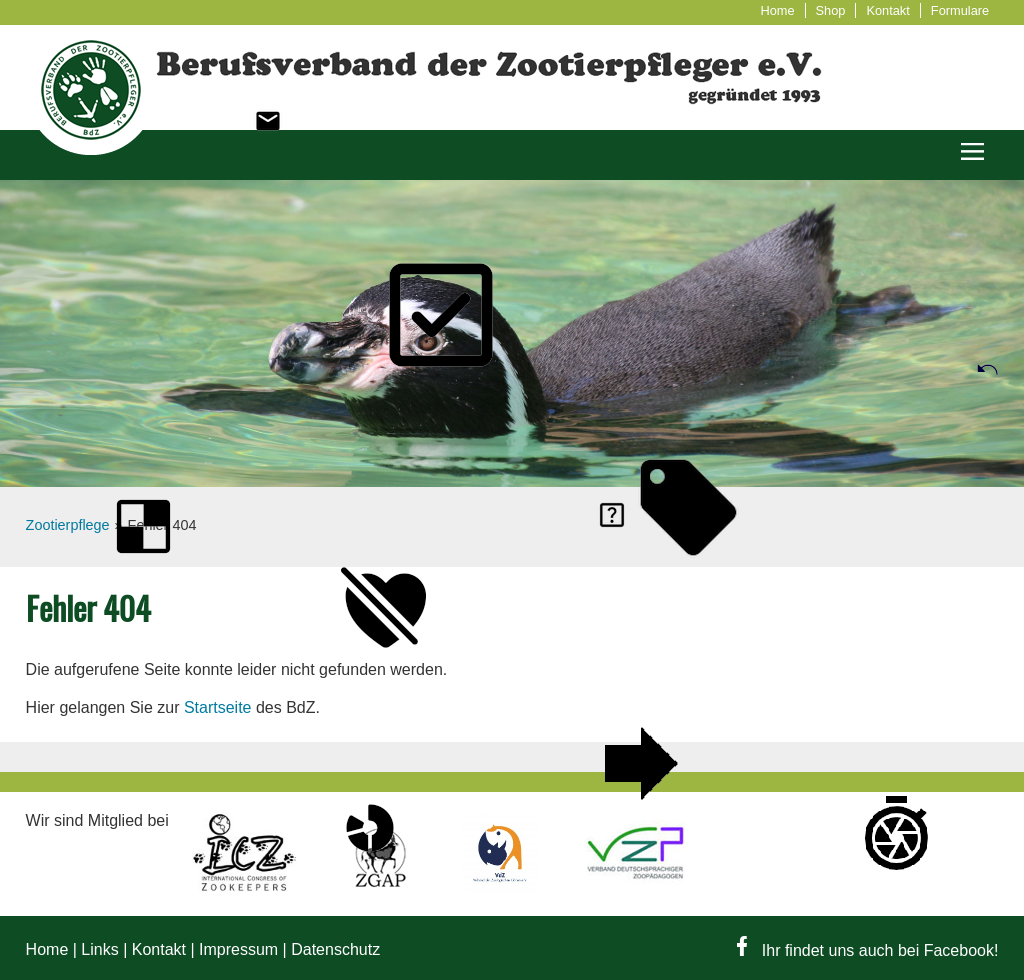  Describe the element at coordinates (143, 526) in the screenshot. I see `indicates transparency in image editing software` at that location.